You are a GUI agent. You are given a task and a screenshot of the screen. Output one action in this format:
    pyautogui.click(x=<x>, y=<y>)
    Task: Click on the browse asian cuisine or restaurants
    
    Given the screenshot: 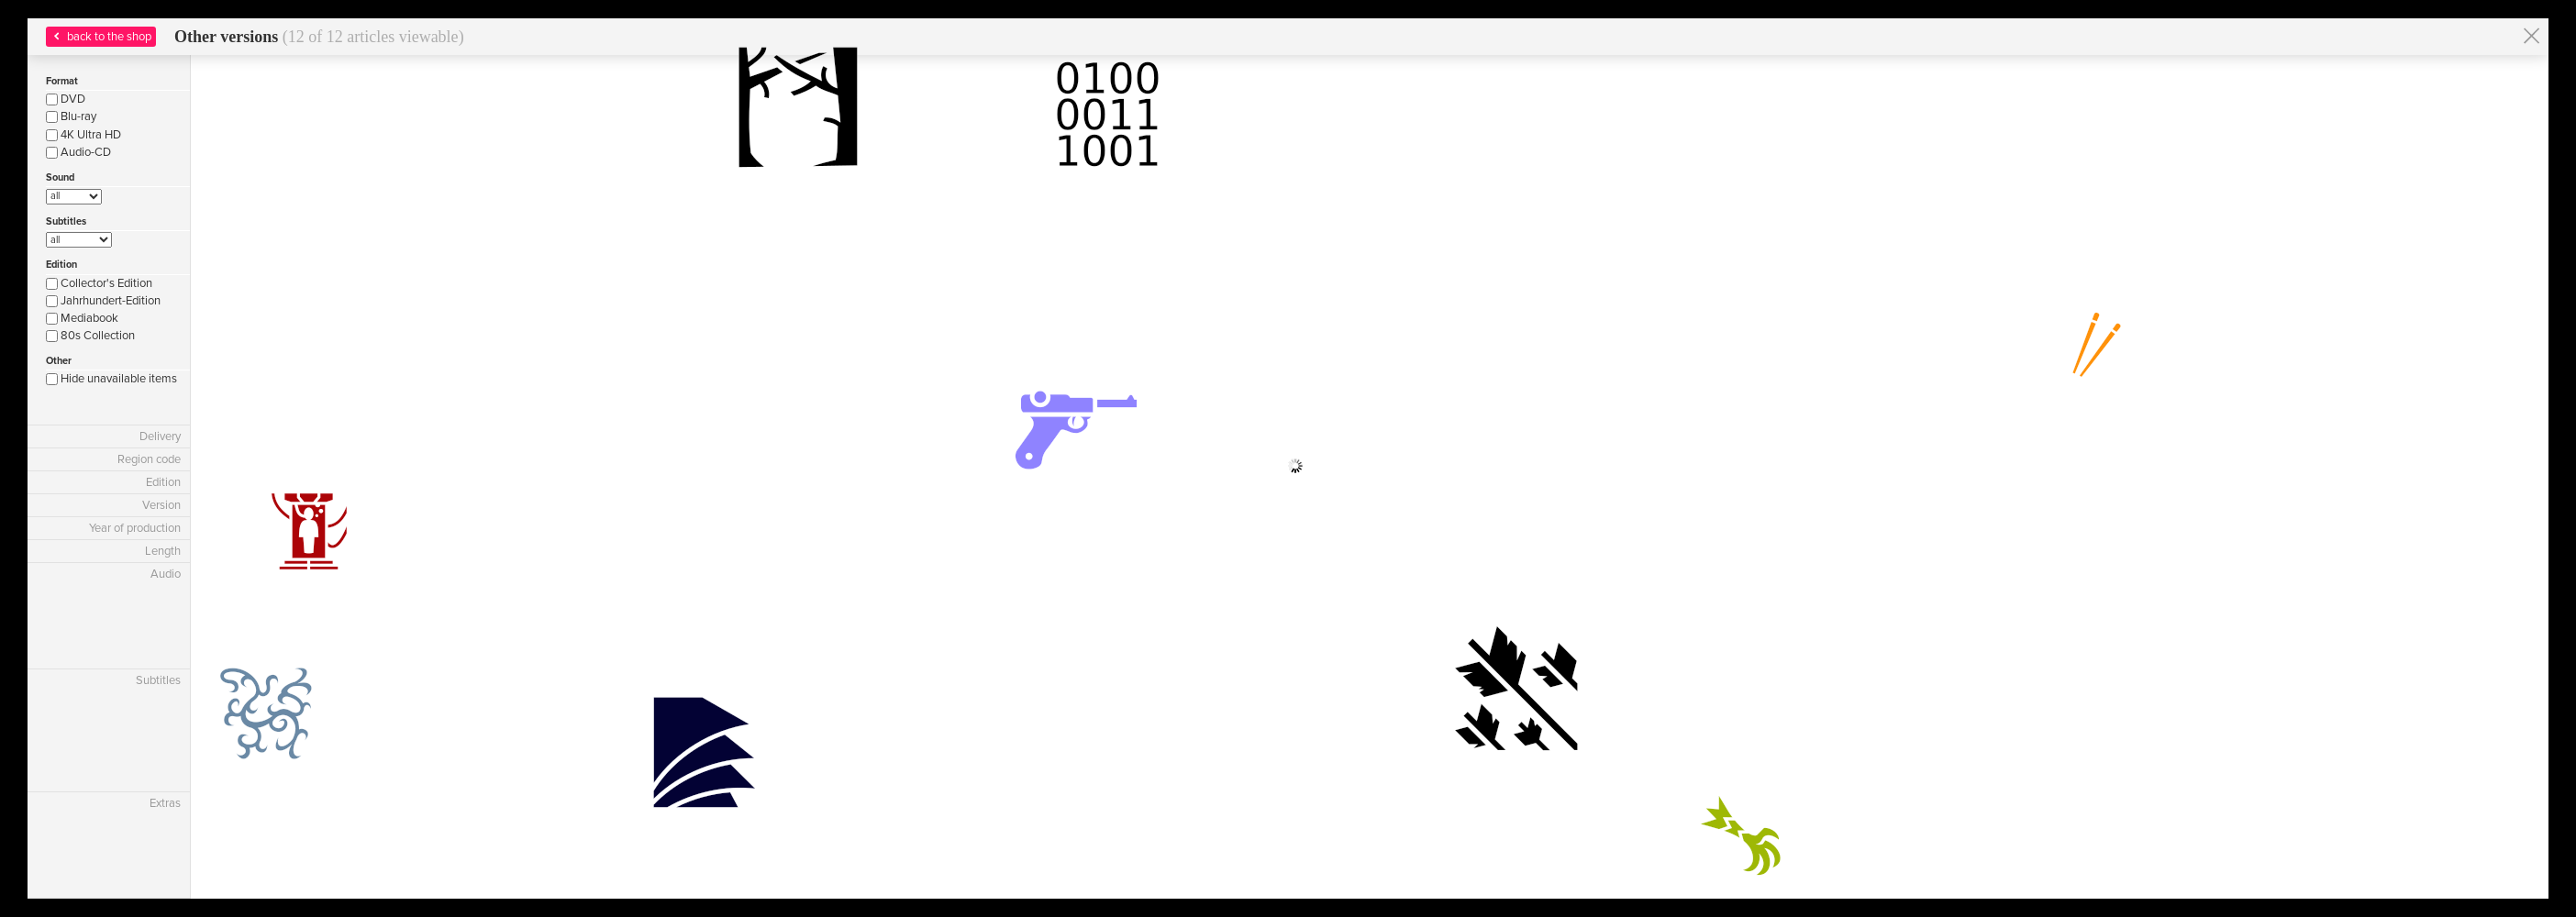 What is the action you would take?
    pyautogui.click(x=2096, y=345)
    